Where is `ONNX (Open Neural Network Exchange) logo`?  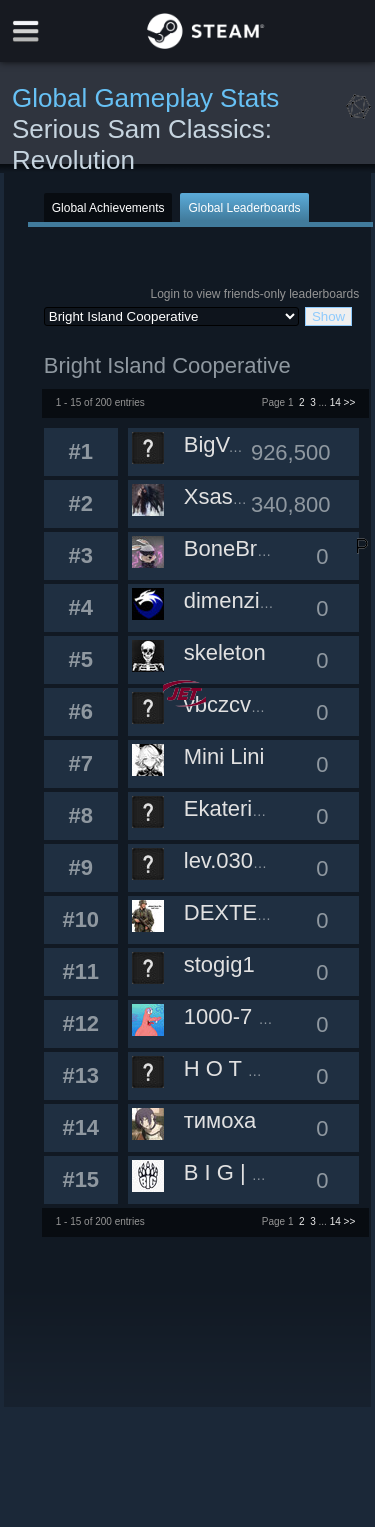 ONNX (Open Neural Network Exchange) logo is located at coordinates (358, 106).